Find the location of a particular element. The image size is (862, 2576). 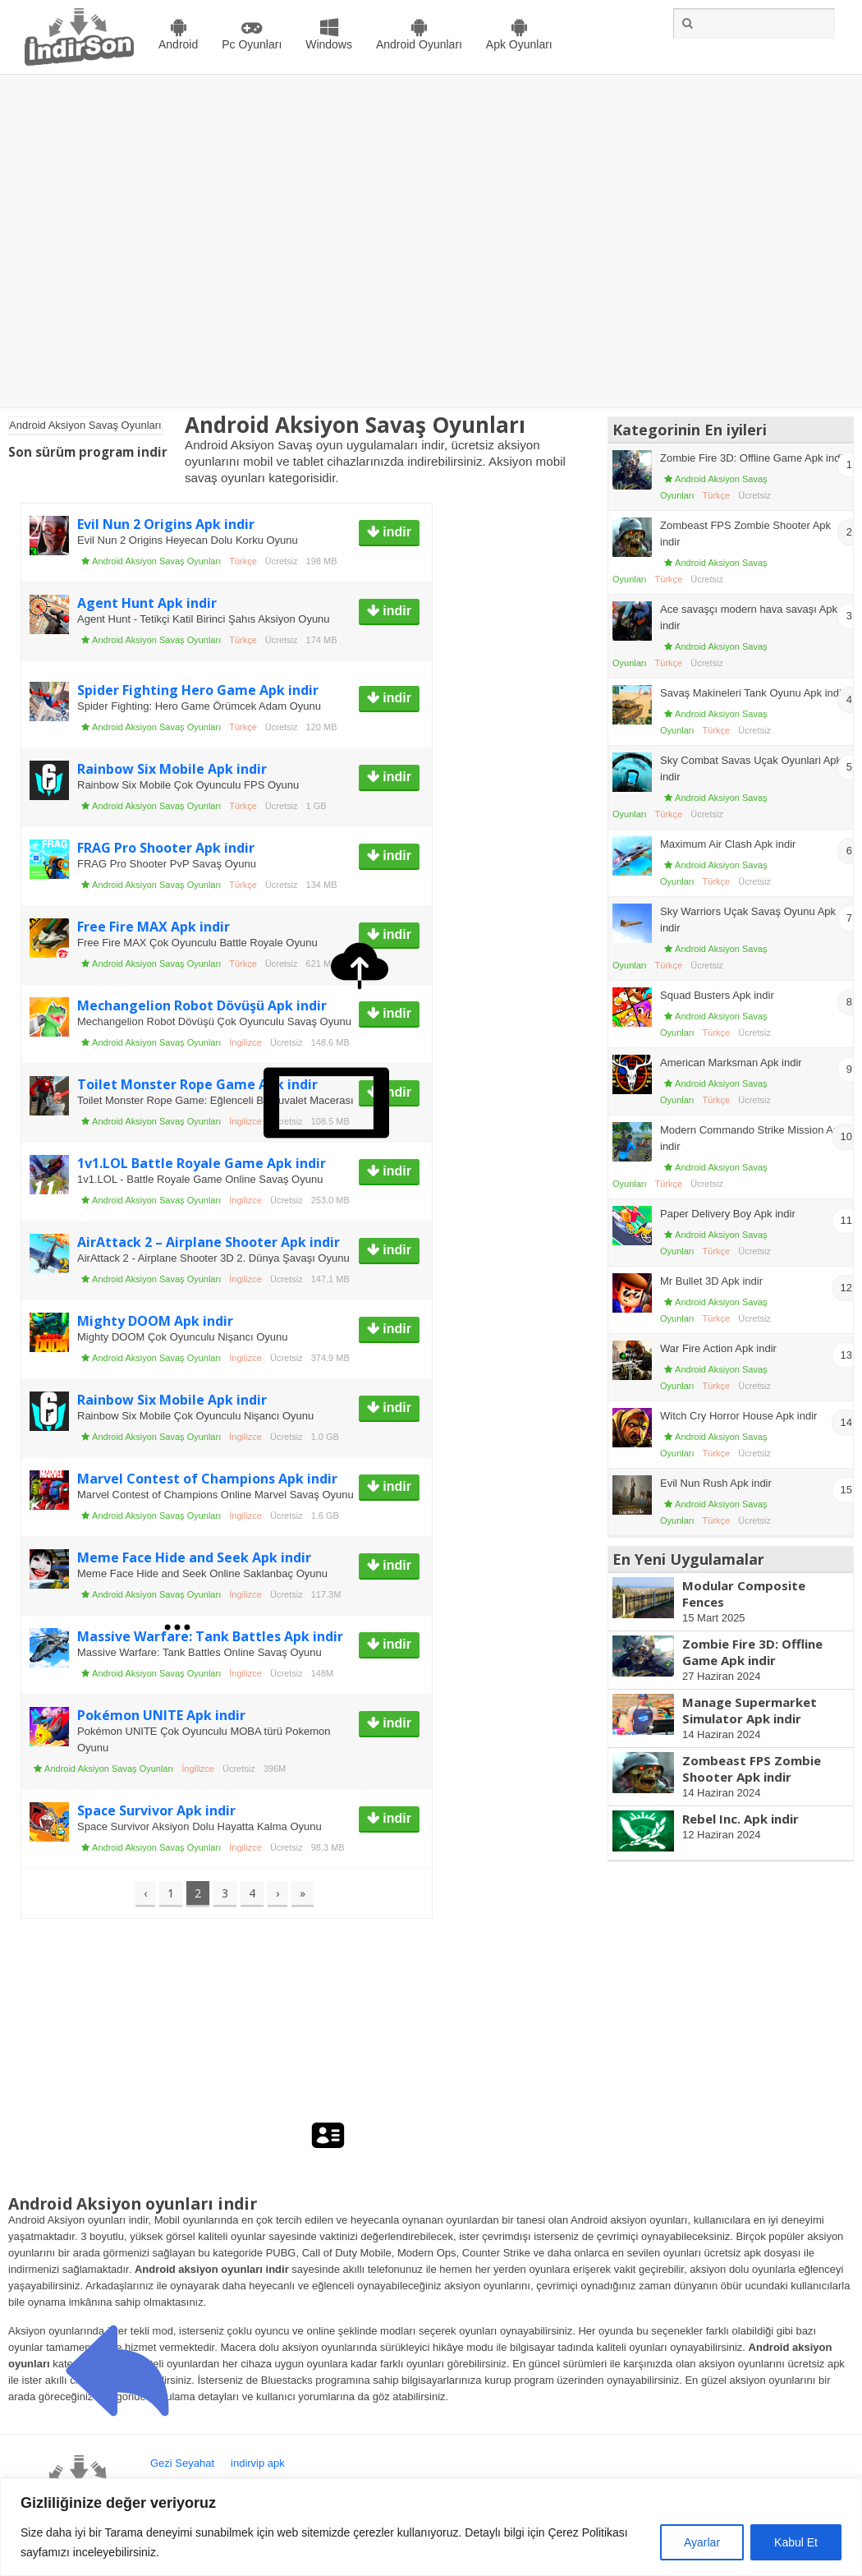

undo the last action is located at coordinates (117, 2371).